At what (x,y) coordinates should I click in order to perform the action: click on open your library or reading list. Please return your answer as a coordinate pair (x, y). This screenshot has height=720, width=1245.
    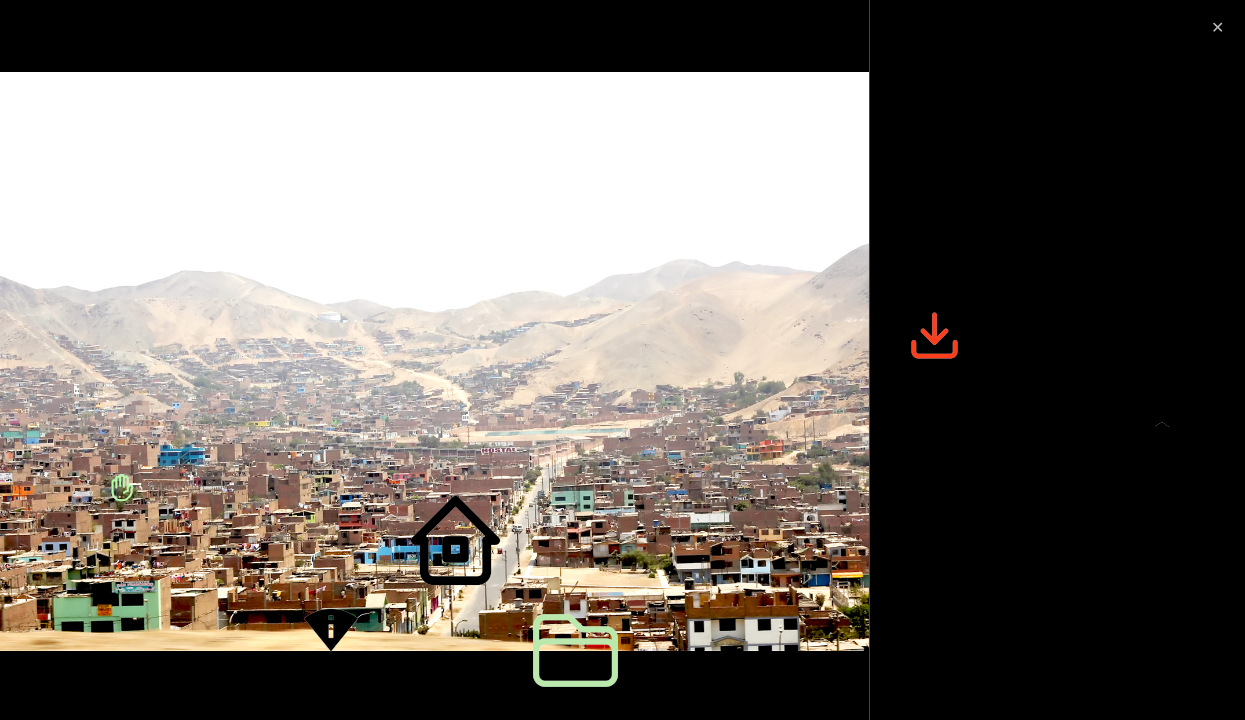
    Looking at the image, I should click on (1174, 427).